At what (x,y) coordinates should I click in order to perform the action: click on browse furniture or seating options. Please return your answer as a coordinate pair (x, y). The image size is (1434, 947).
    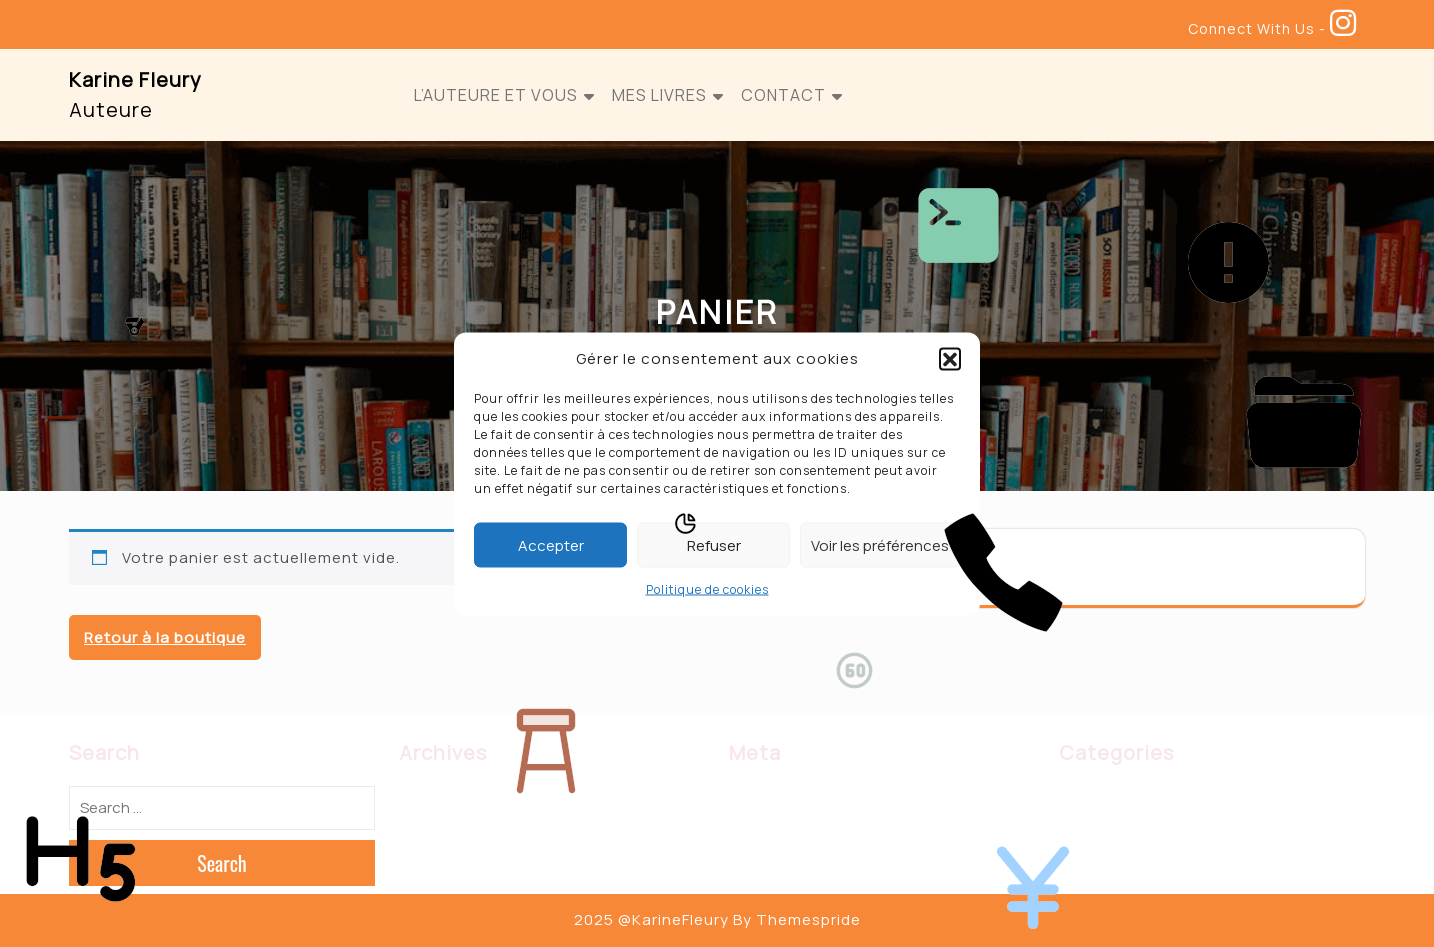
    Looking at the image, I should click on (546, 751).